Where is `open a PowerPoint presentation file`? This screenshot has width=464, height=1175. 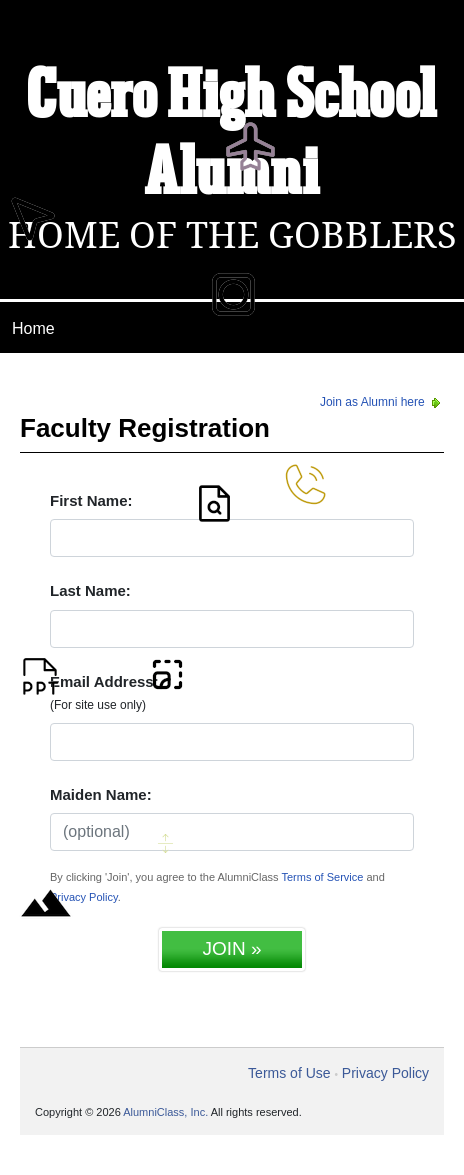
open a PowerPoint presentation file is located at coordinates (40, 678).